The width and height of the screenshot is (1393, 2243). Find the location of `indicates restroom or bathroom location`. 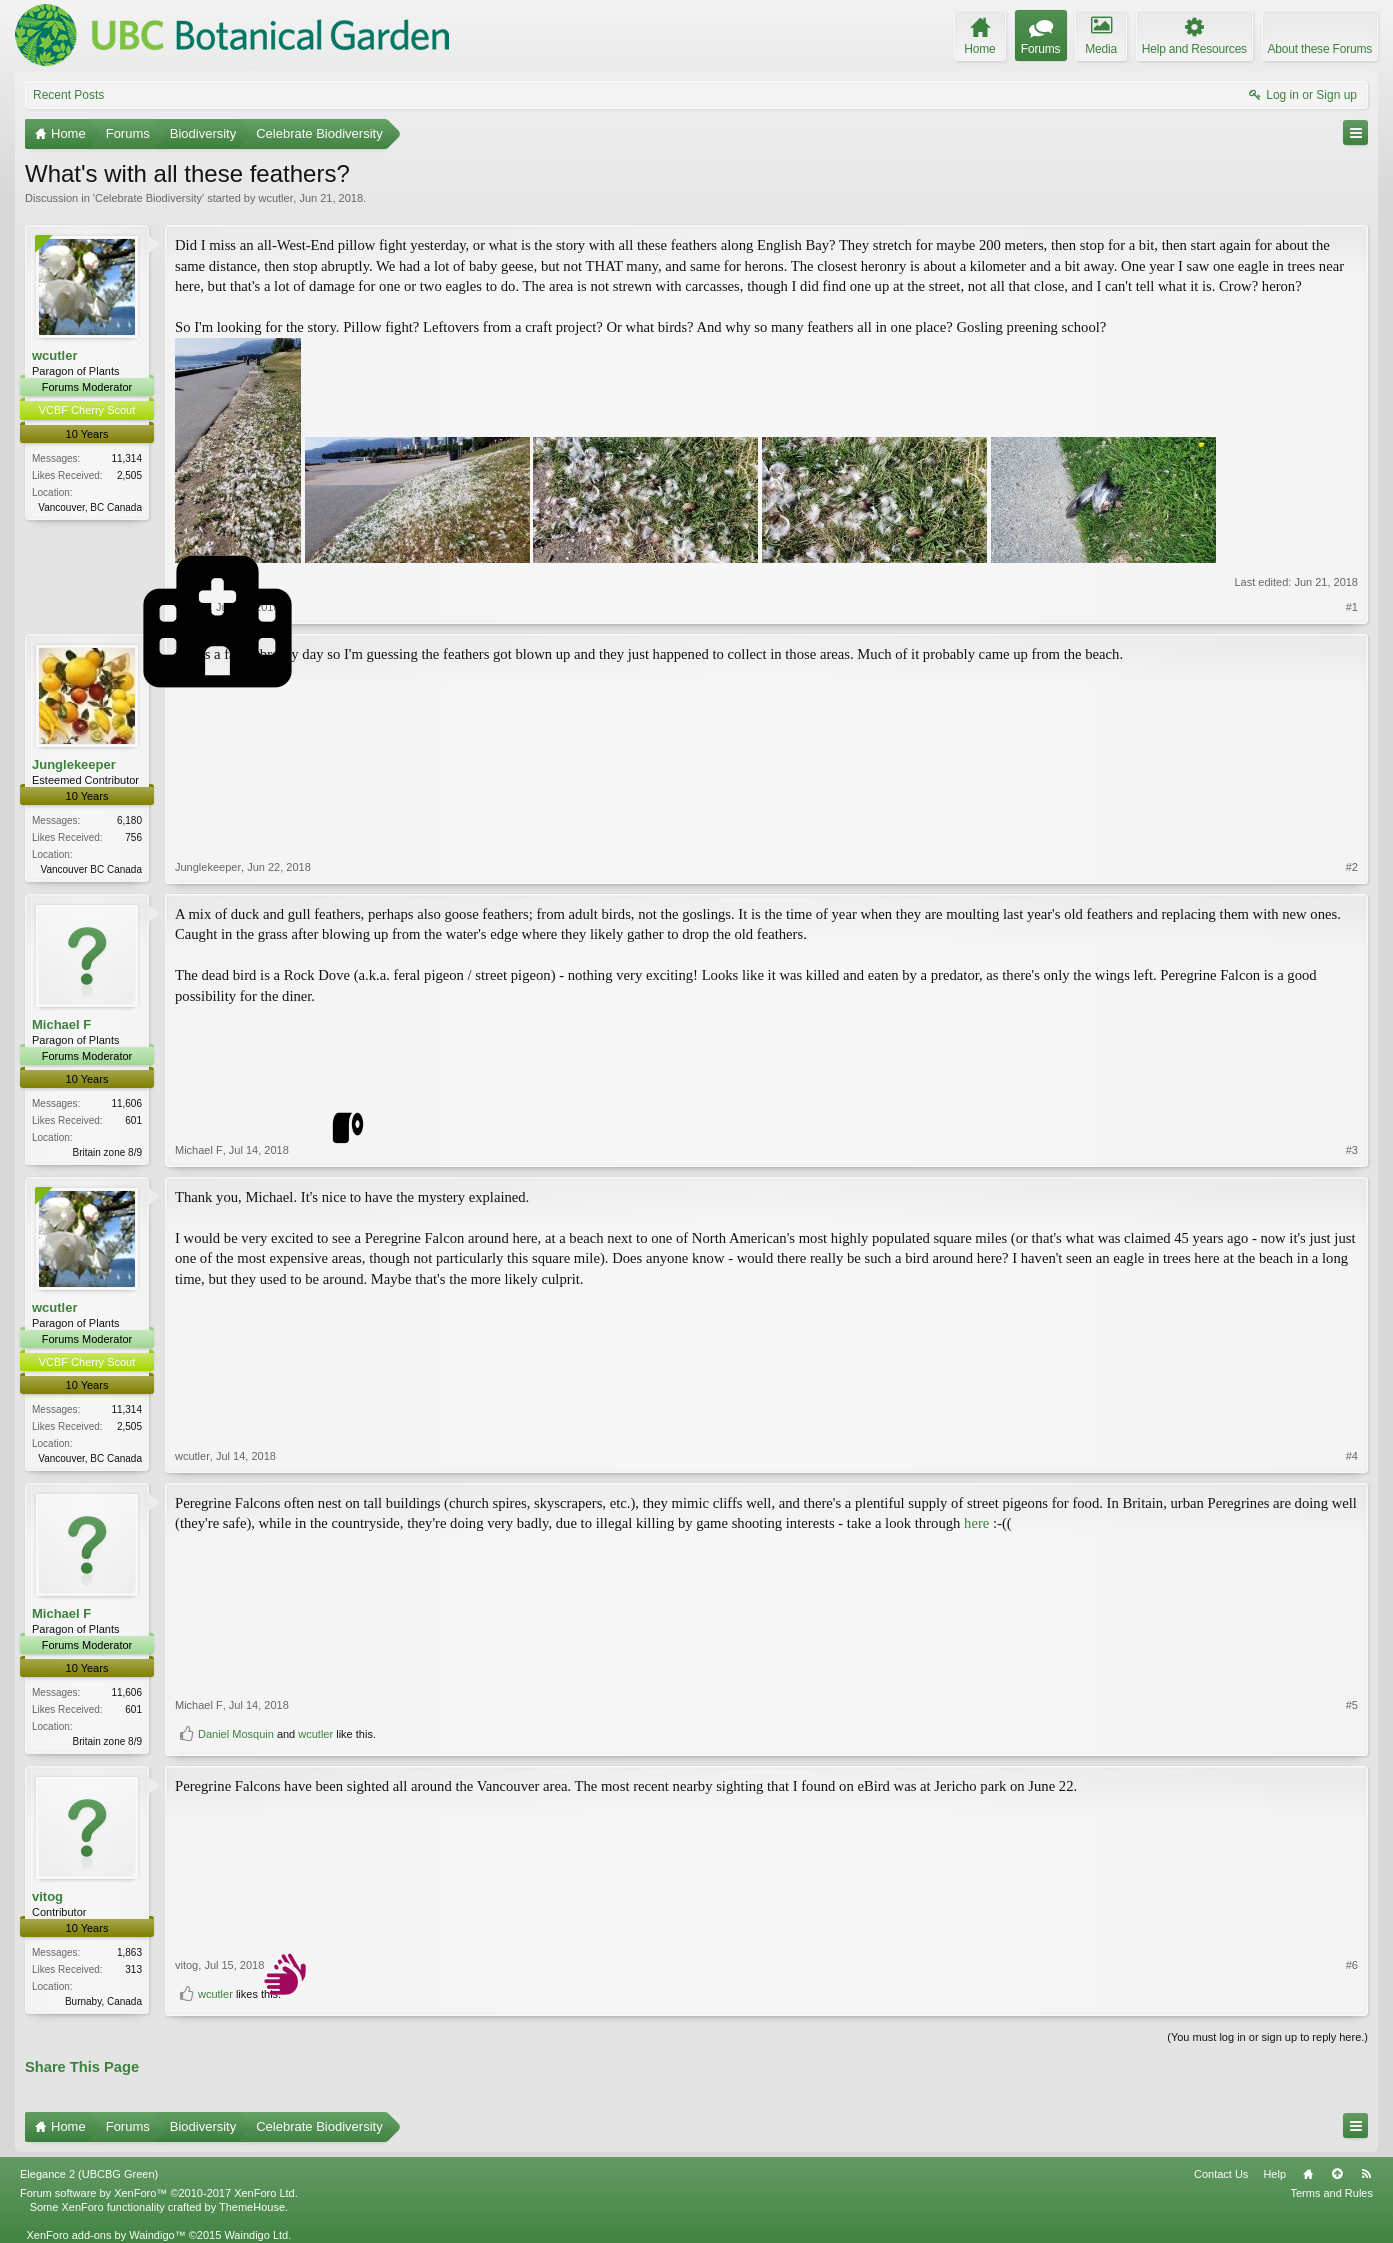

indicates restroom or bathroom location is located at coordinates (348, 1126).